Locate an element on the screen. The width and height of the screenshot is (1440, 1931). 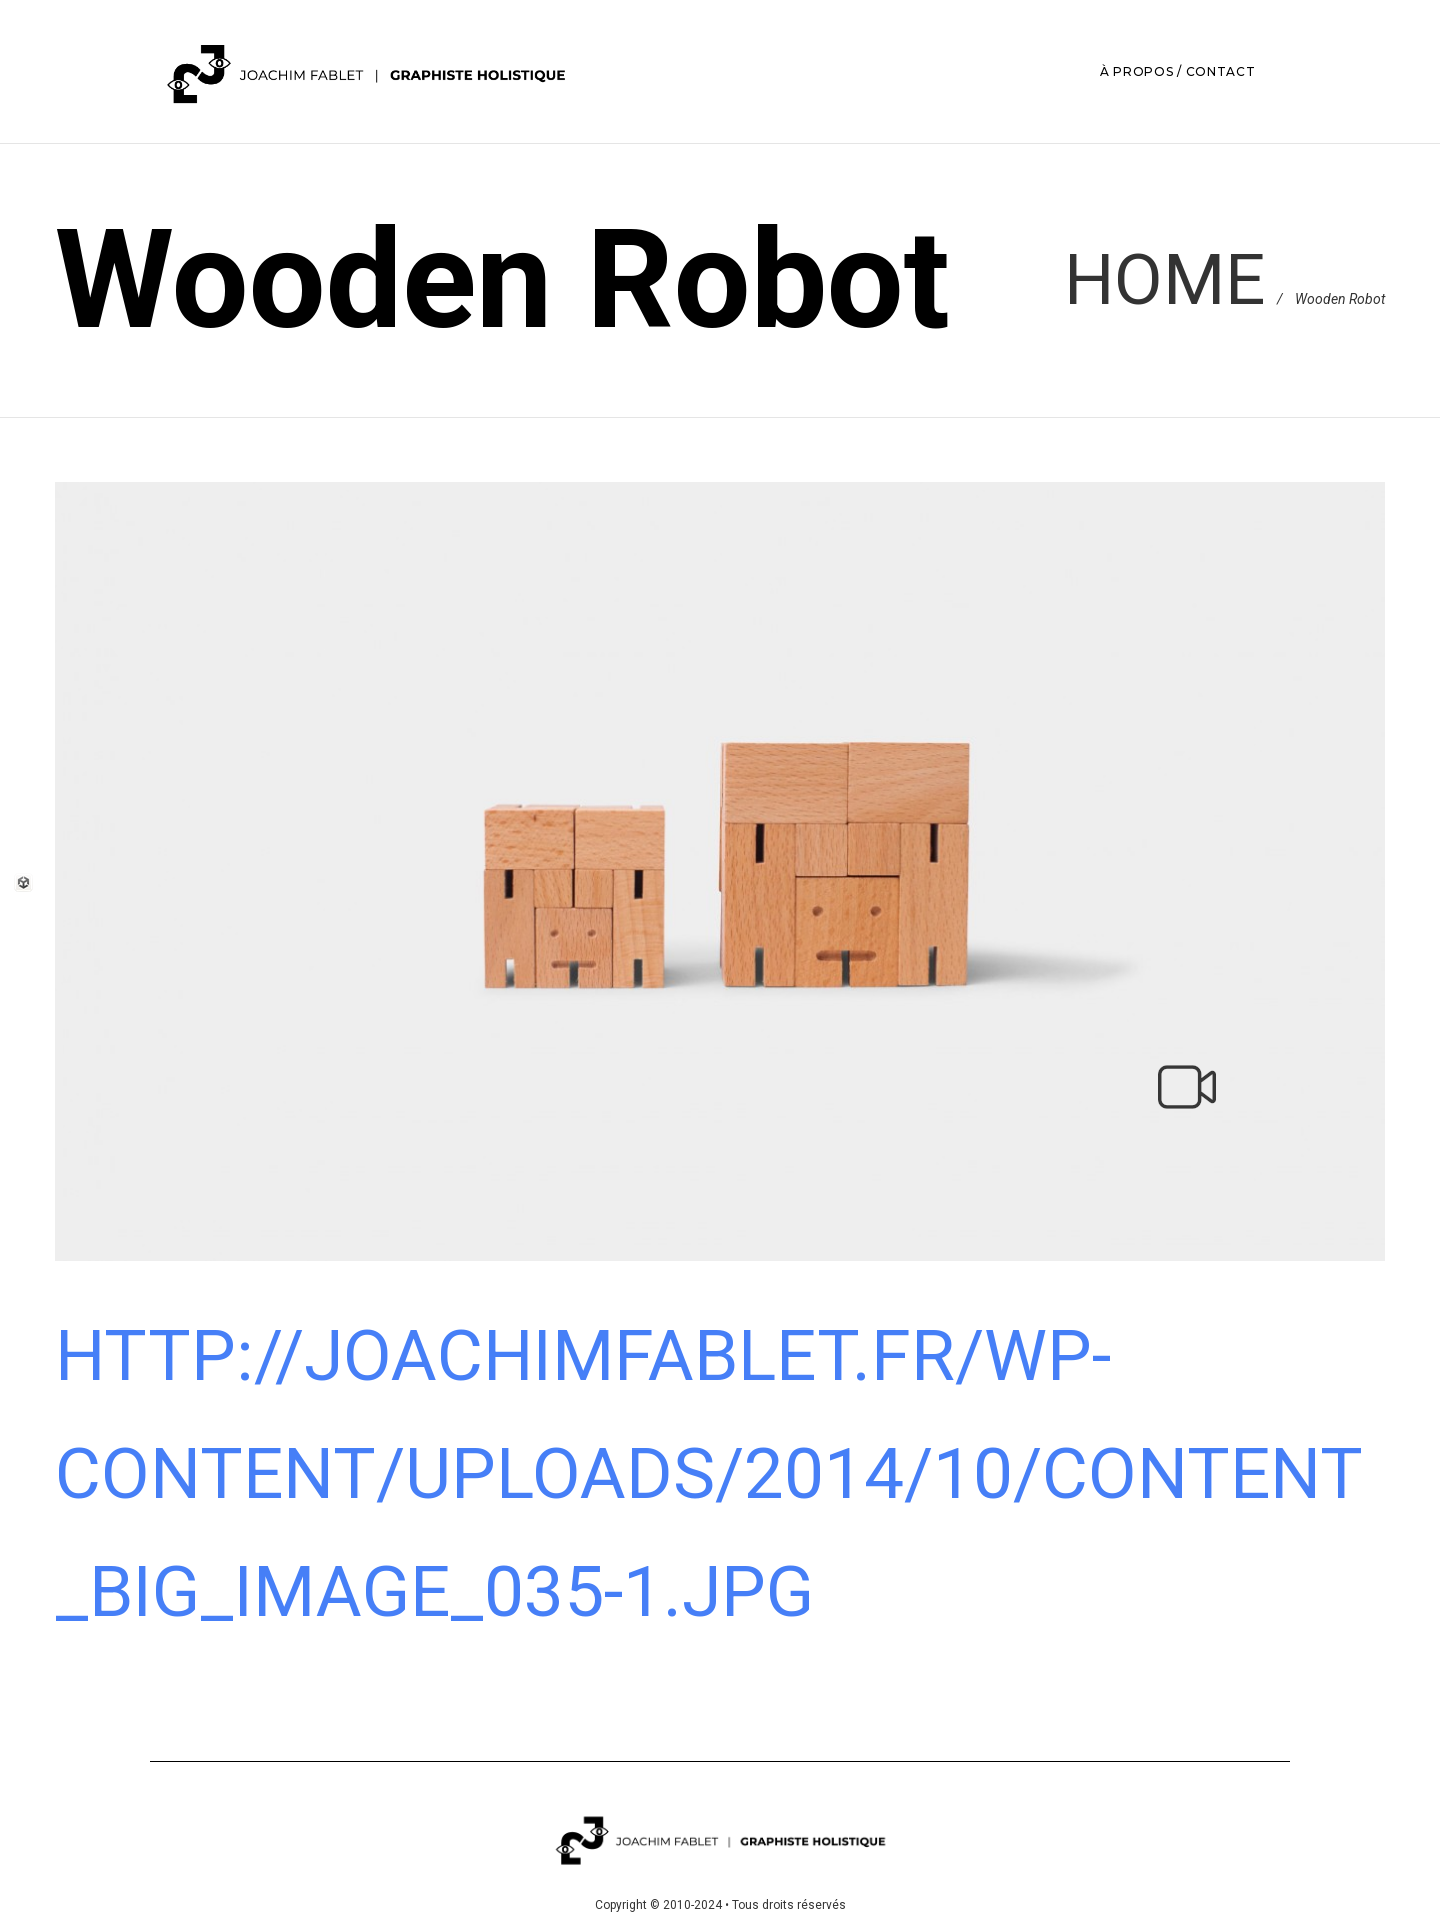
start a video call is located at coordinates (1187, 1087).